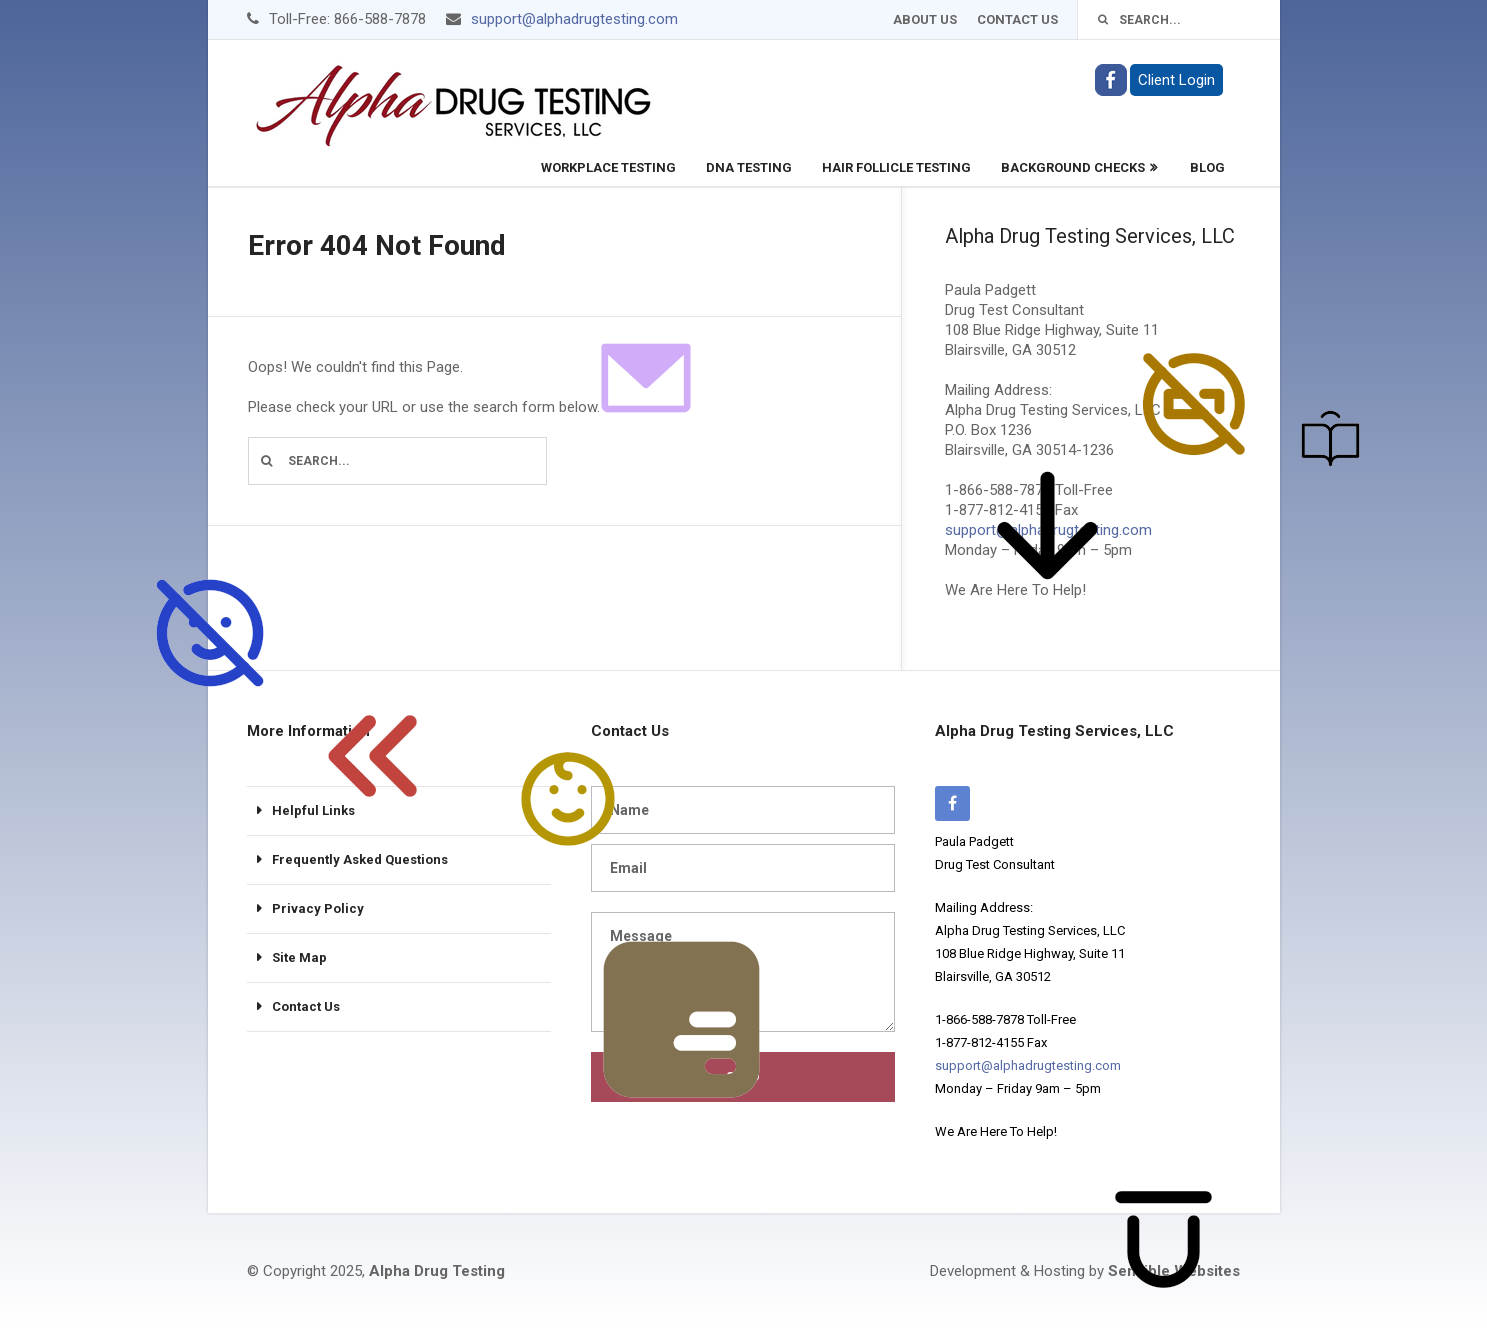 The width and height of the screenshot is (1487, 1328). Describe the element at coordinates (681, 1019) in the screenshot. I see `align content to bottom-right of container` at that location.